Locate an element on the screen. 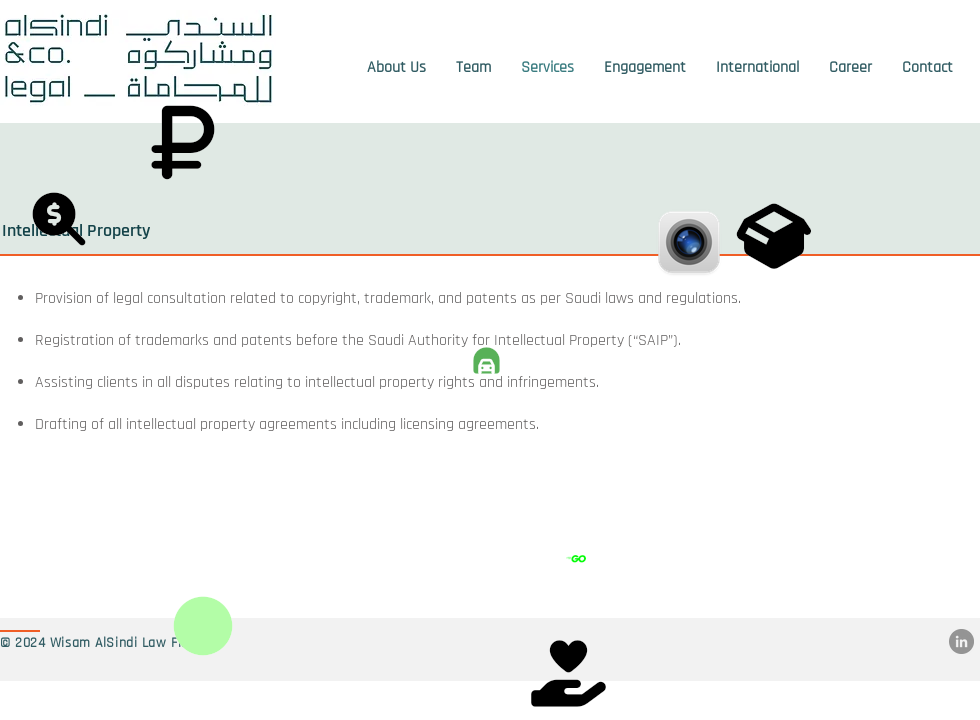  go programming language logo is located at coordinates (576, 559).